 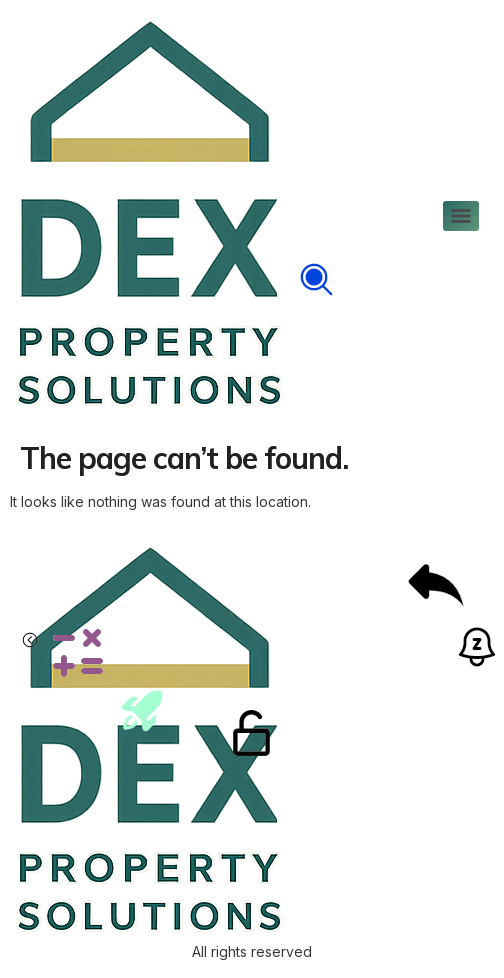 I want to click on unlock or unsecure an item, so click(x=251, y=734).